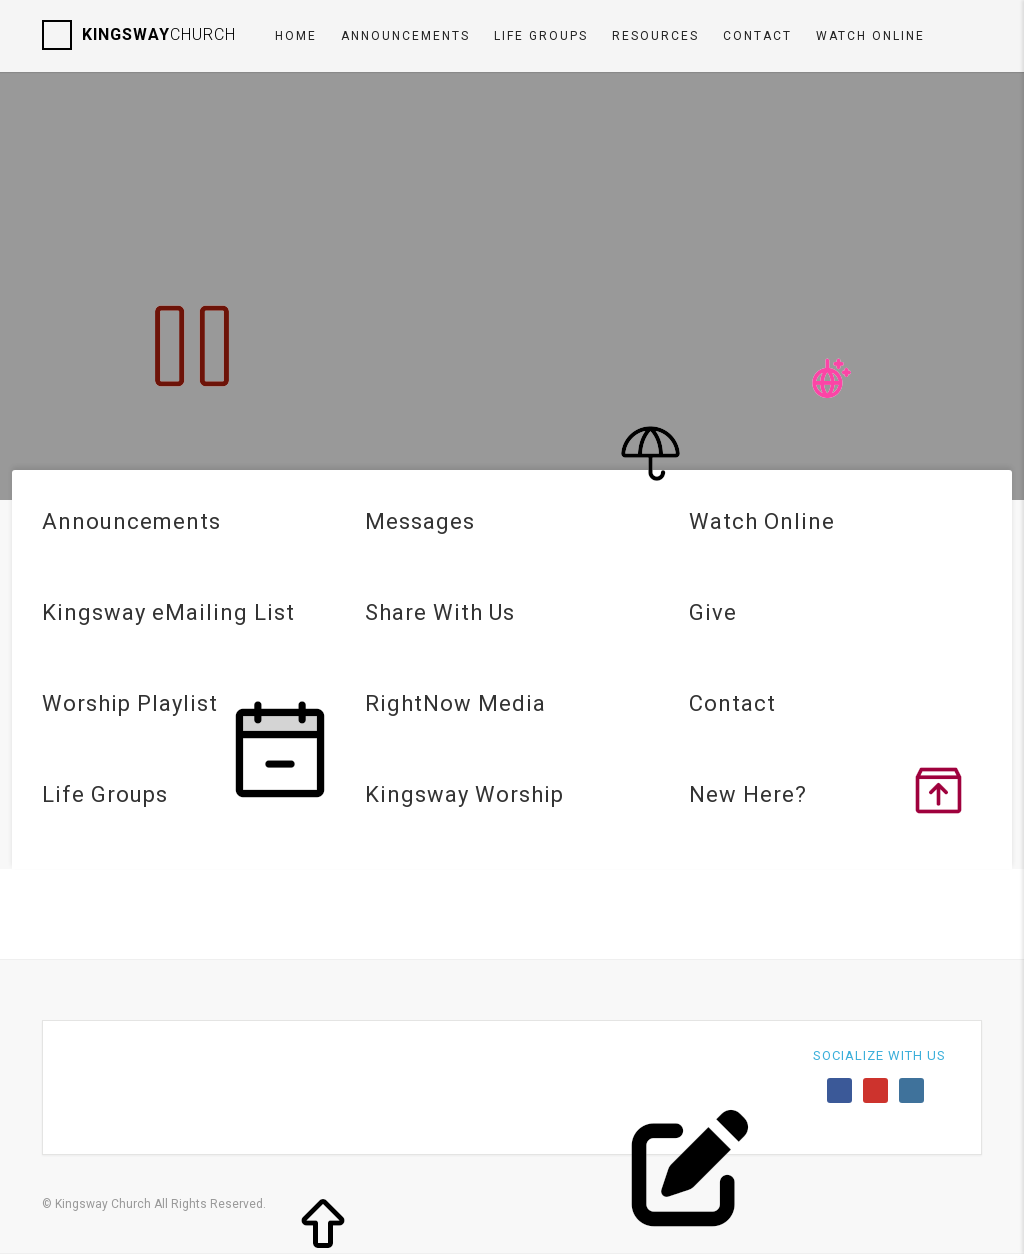  Describe the element at coordinates (690, 1167) in the screenshot. I see `edit or modify content` at that location.